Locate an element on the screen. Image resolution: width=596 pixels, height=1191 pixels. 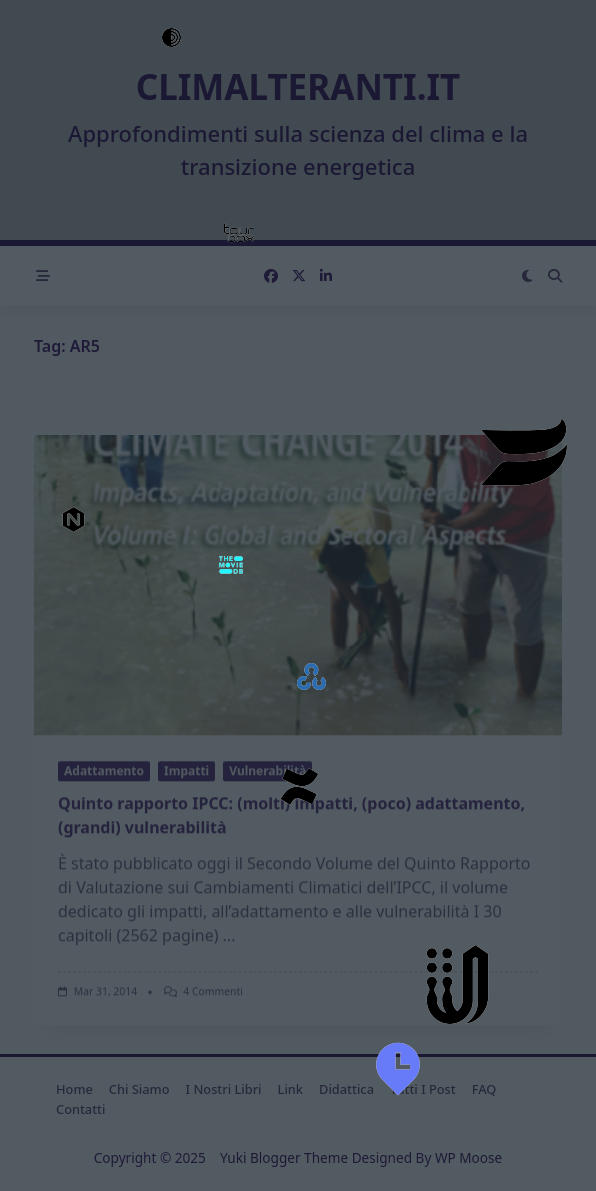
wistia video hosting platform logo is located at coordinates (524, 452).